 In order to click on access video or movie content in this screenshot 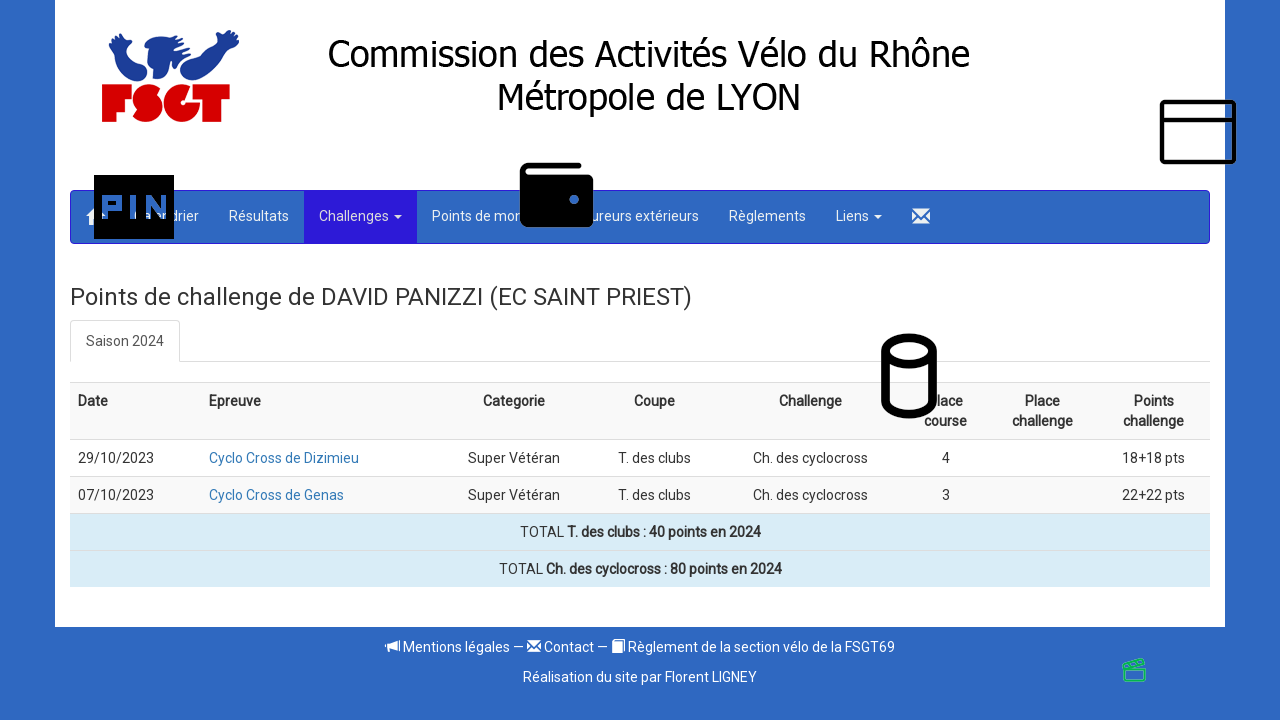, I will do `click(1134, 670)`.